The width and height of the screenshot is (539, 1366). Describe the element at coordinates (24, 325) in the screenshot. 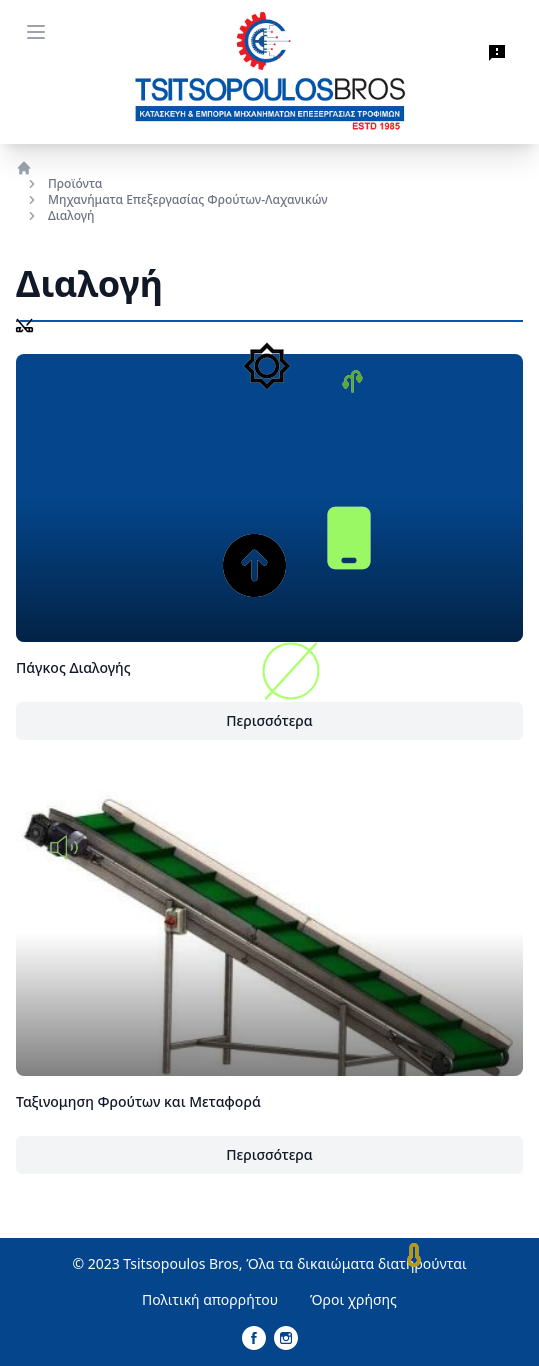

I see `view hockey scores or stats` at that location.